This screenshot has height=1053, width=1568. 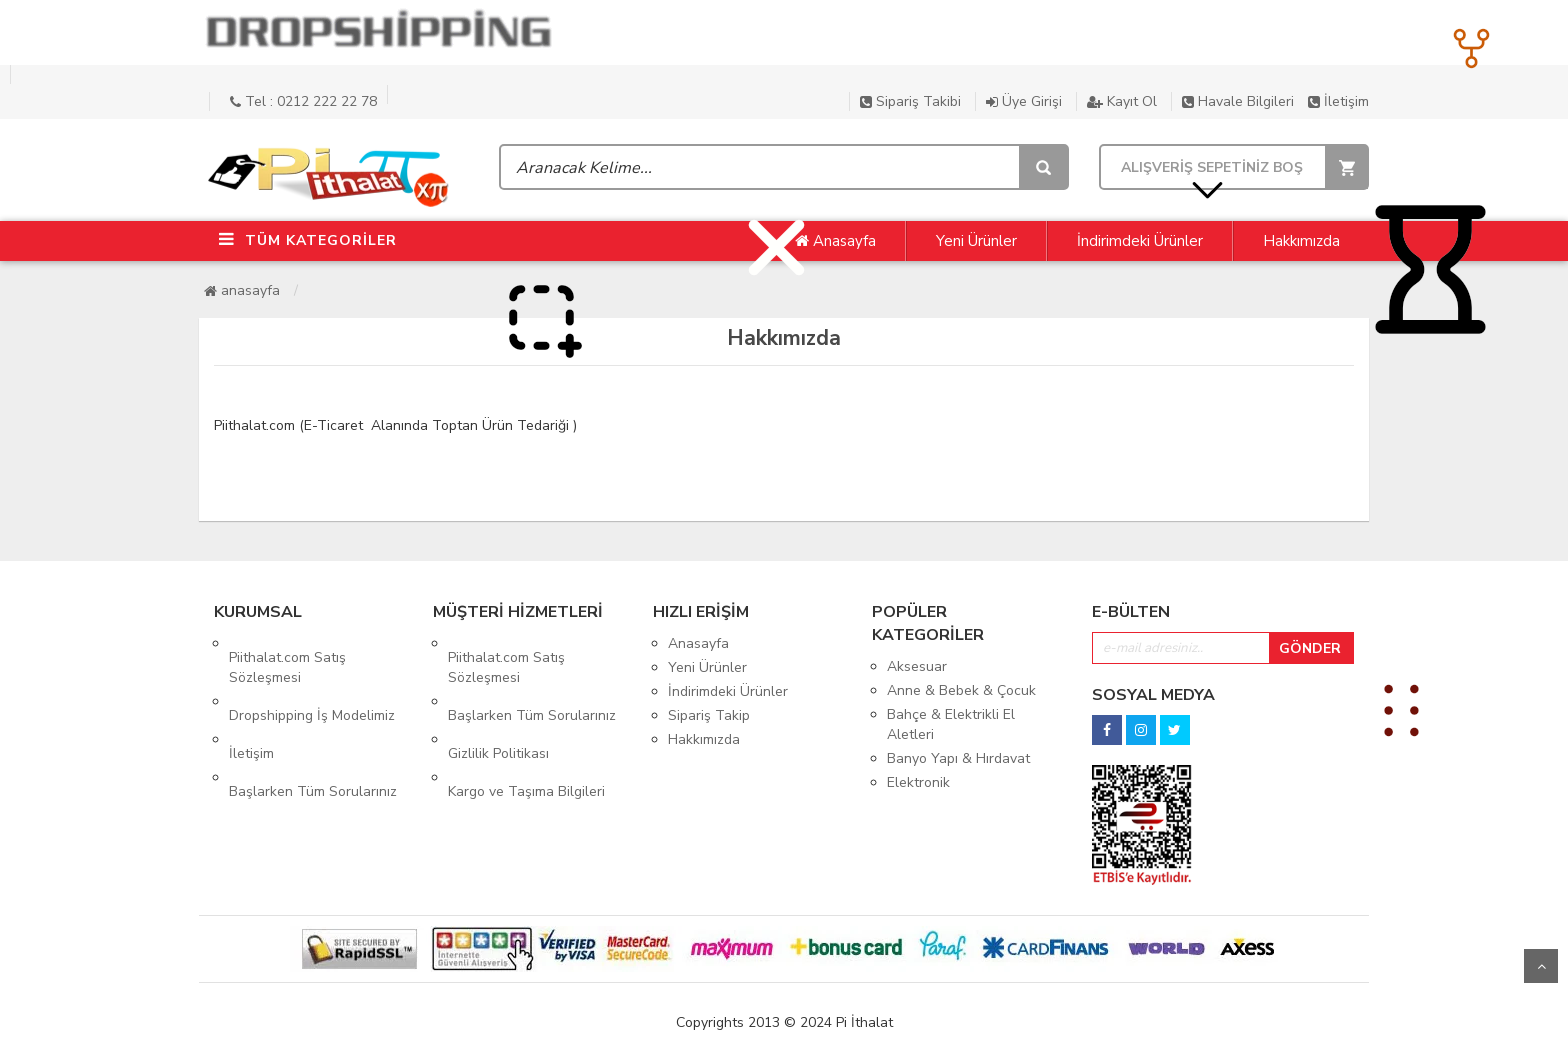 I want to click on expand a dropdown menu or collapsible section, so click(x=1207, y=190).